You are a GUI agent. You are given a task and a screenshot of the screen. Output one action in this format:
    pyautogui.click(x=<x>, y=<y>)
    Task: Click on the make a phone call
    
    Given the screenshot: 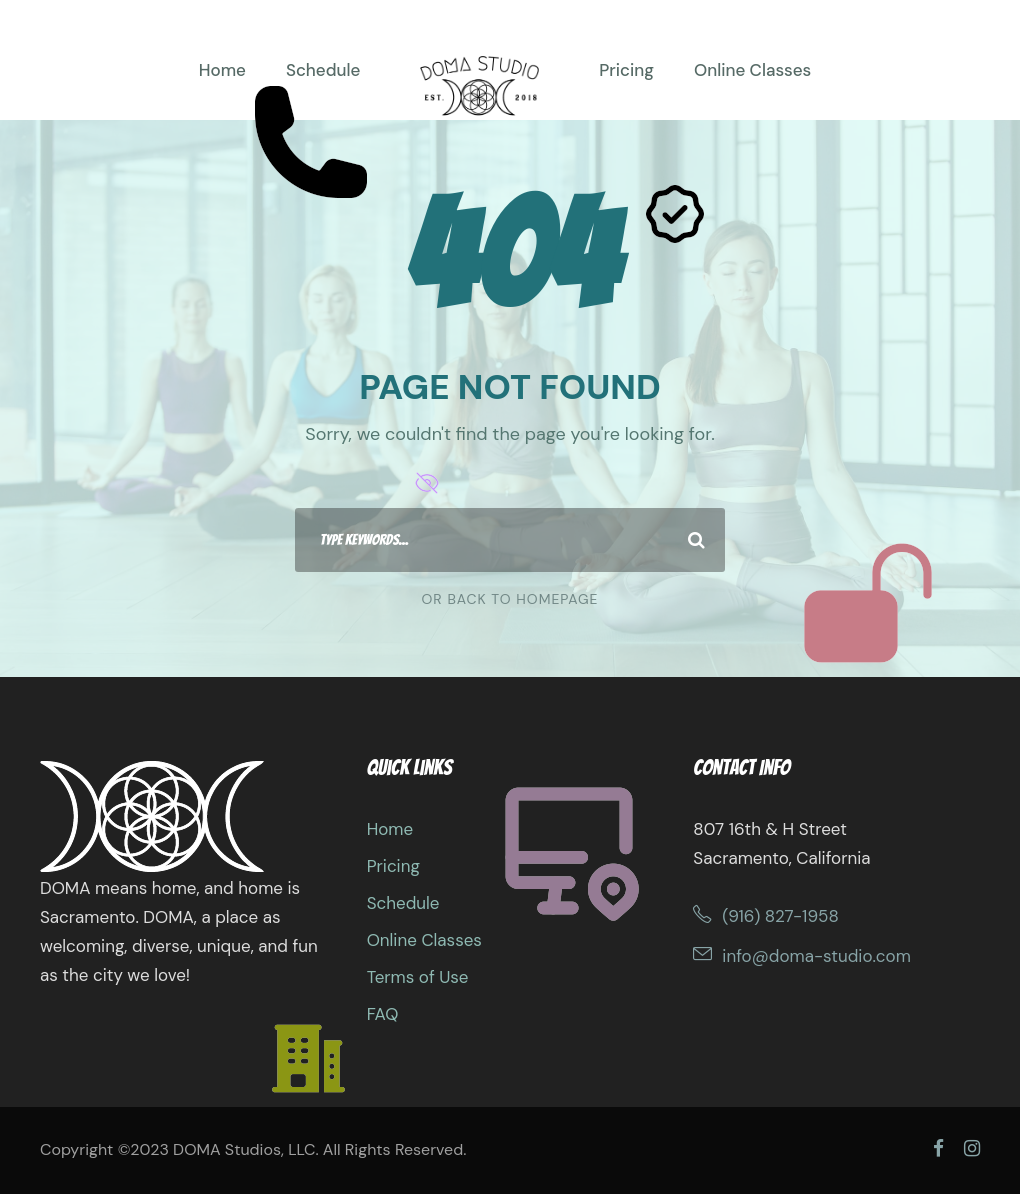 What is the action you would take?
    pyautogui.click(x=311, y=142)
    